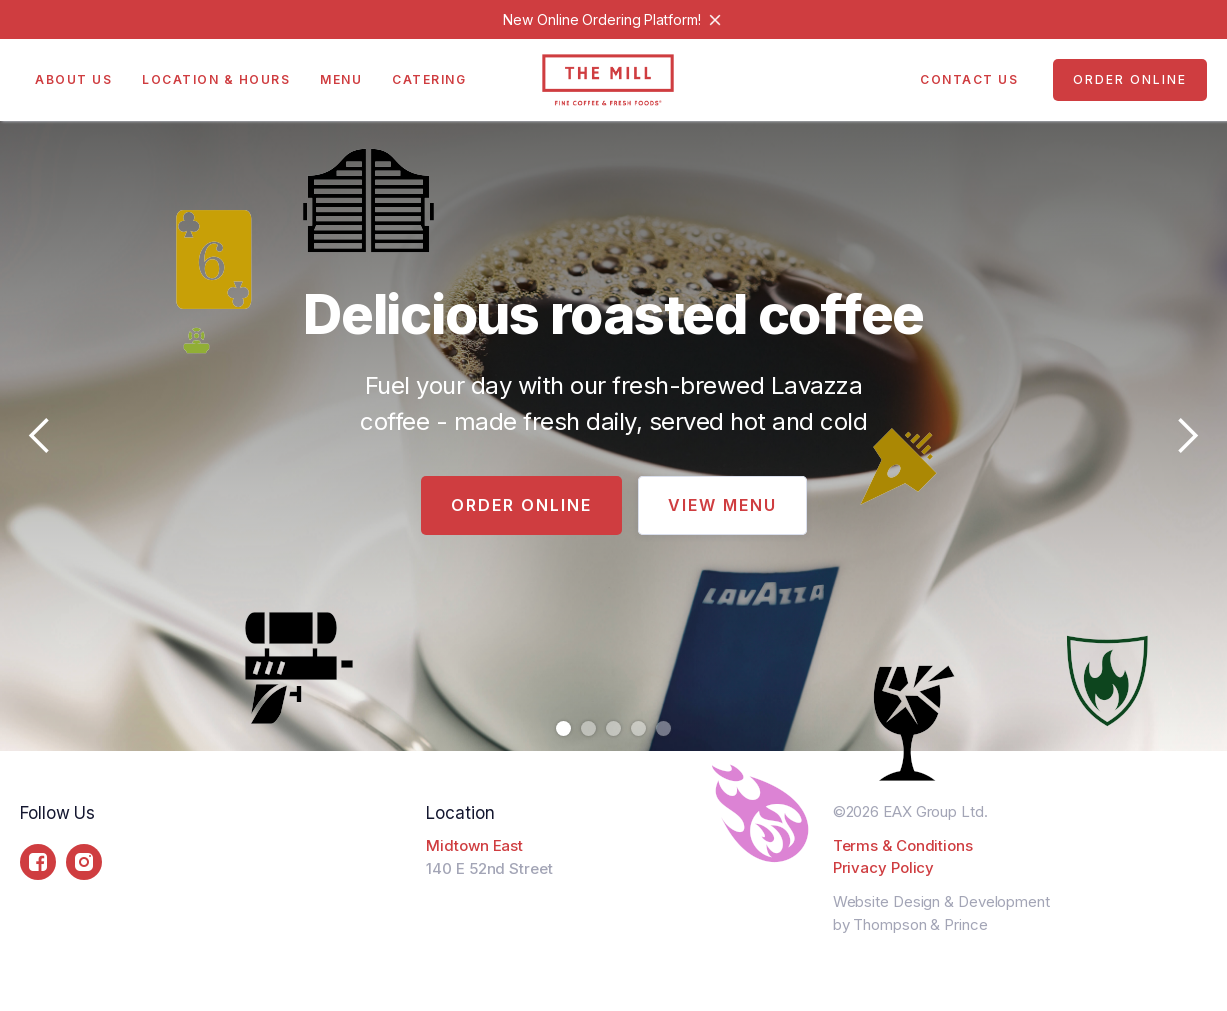  Describe the element at coordinates (760, 813) in the screenshot. I see `indicates a hot streak or trending content` at that location.